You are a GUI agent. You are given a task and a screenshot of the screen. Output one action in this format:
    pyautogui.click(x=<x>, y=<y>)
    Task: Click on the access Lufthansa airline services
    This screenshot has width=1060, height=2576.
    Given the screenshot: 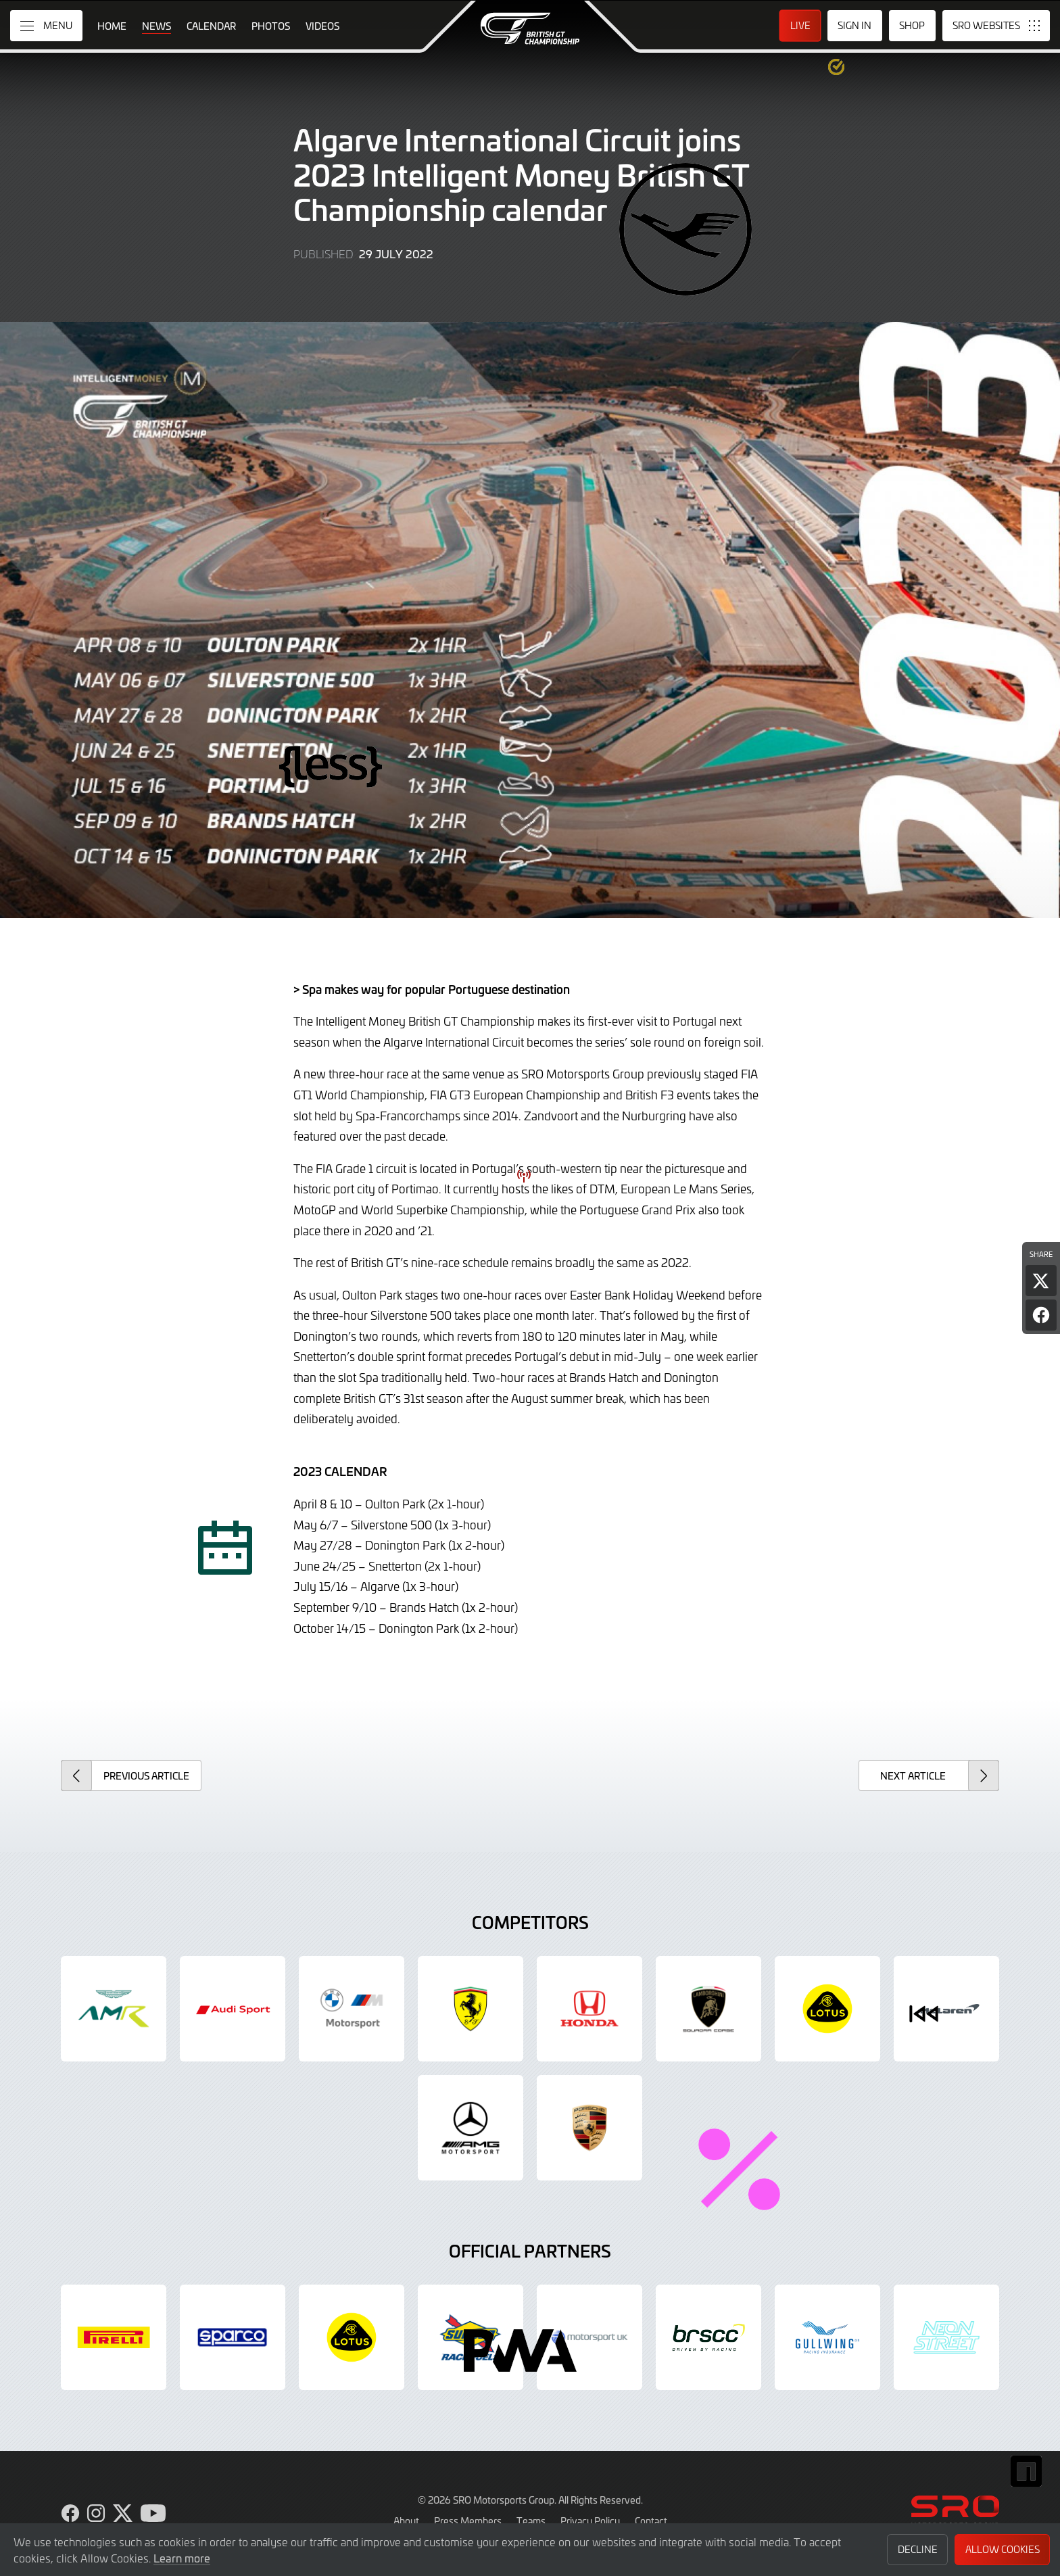 What is the action you would take?
    pyautogui.click(x=685, y=229)
    